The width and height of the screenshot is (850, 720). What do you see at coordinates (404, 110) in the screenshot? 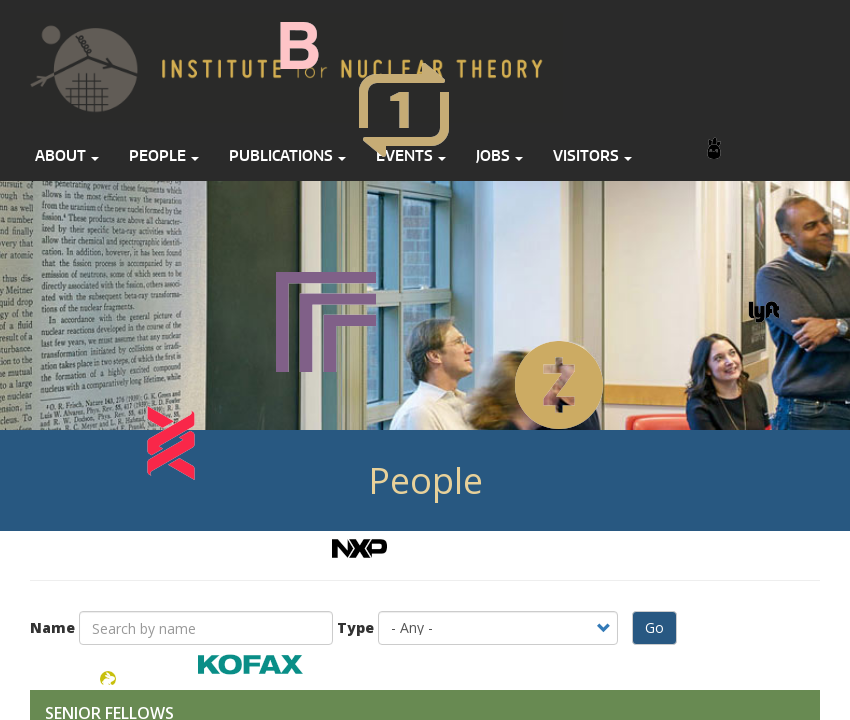
I see `repeat the current track` at bounding box center [404, 110].